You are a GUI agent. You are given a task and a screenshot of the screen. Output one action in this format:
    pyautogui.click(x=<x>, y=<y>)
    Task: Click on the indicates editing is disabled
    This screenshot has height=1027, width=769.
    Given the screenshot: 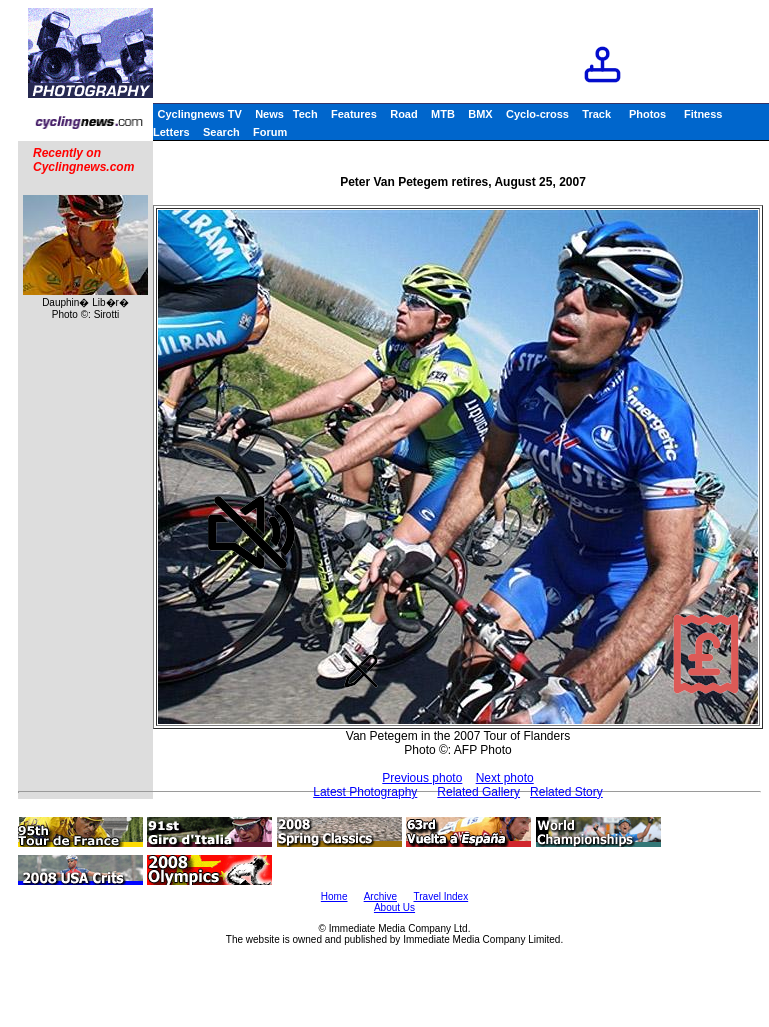 What is the action you would take?
    pyautogui.click(x=361, y=671)
    